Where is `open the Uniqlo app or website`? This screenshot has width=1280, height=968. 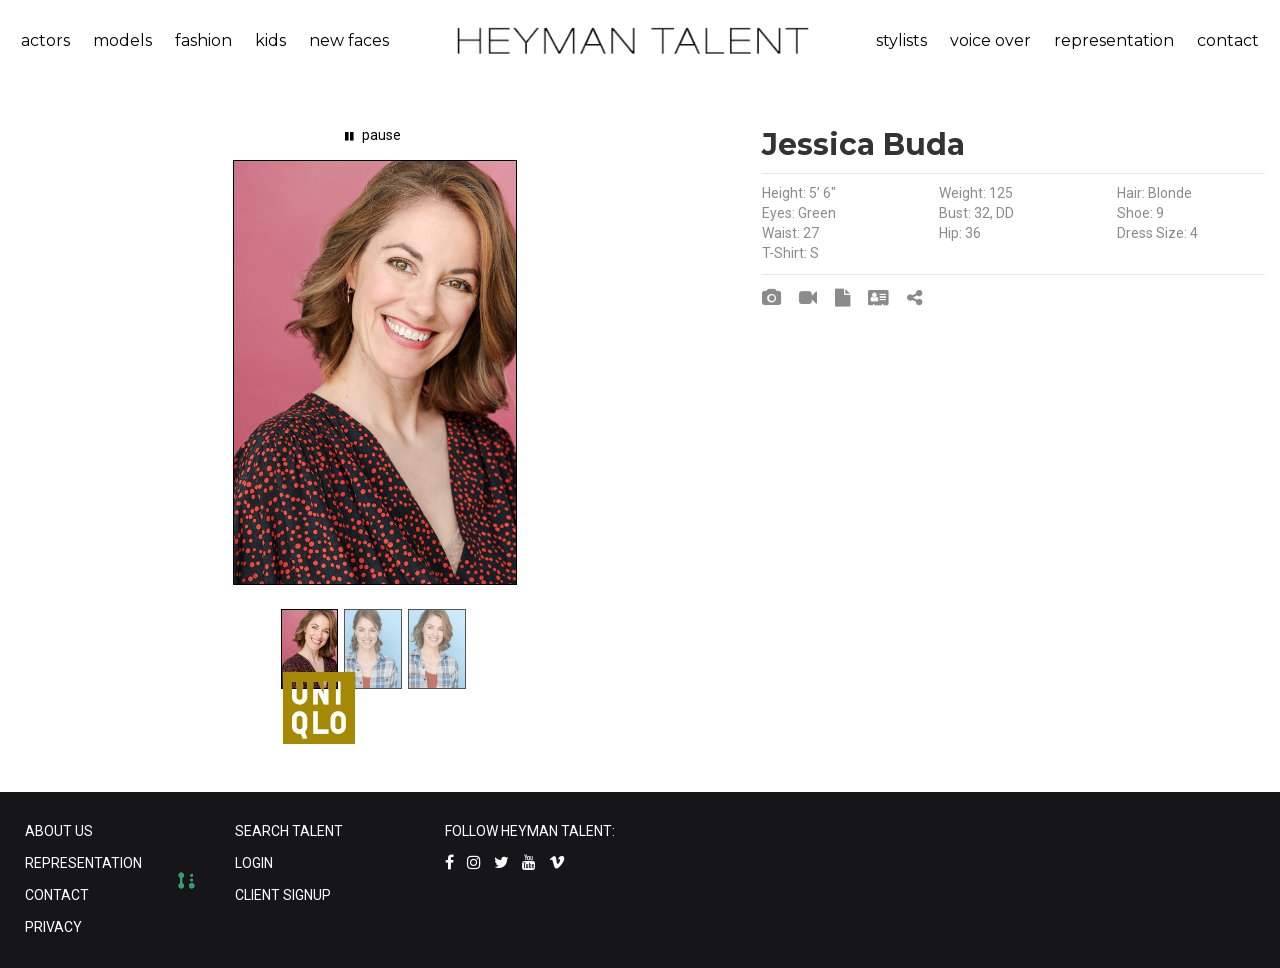
open the Uniqlo app or website is located at coordinates (319, 708).